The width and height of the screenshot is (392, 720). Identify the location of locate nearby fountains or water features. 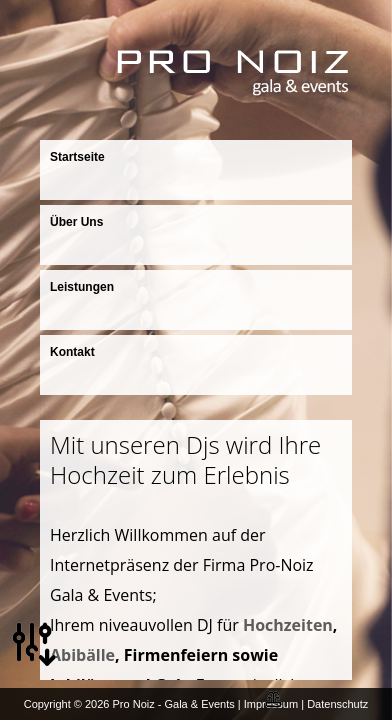
(273, 699).